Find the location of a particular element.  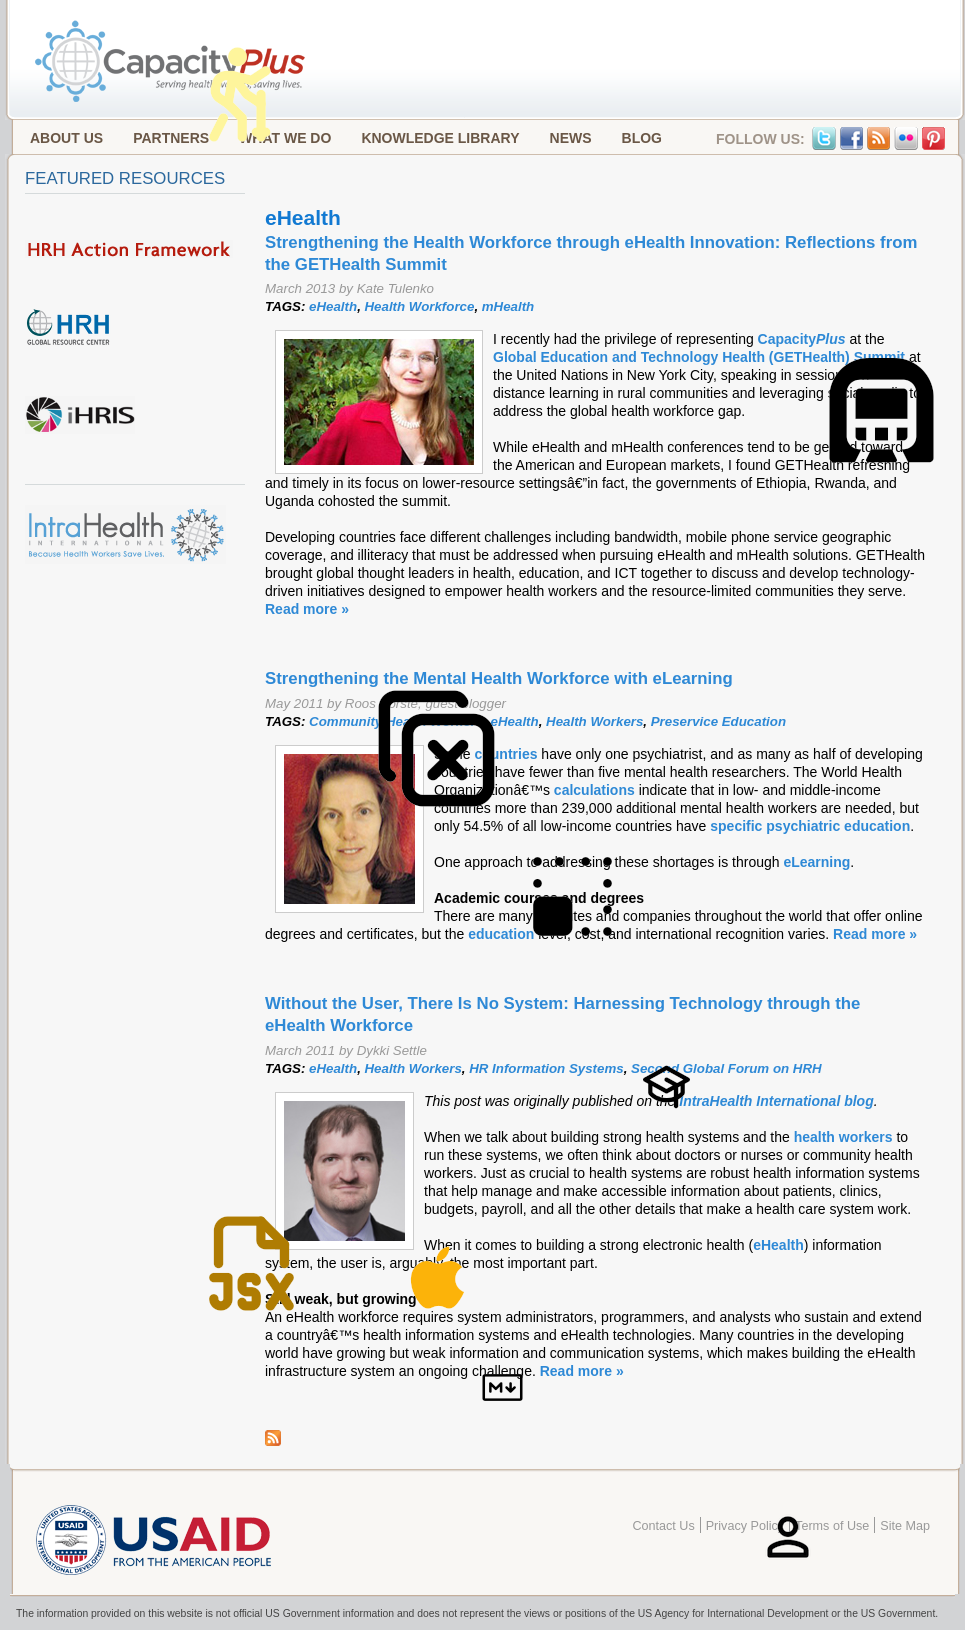

access education or learning resources is located at coordinates (666, 1085).